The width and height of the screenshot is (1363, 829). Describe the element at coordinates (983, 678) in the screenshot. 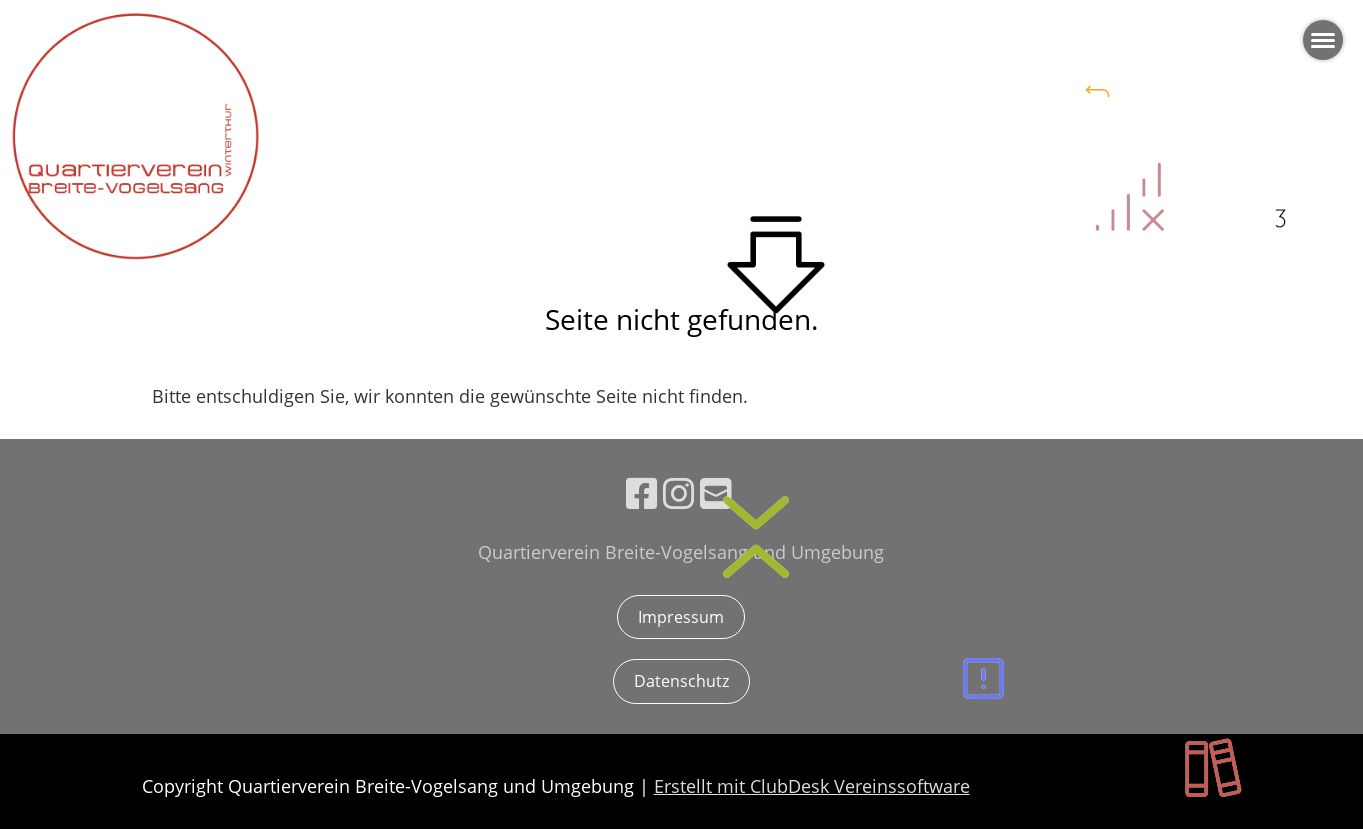

I see `indicates a warning or alert status` at that location.